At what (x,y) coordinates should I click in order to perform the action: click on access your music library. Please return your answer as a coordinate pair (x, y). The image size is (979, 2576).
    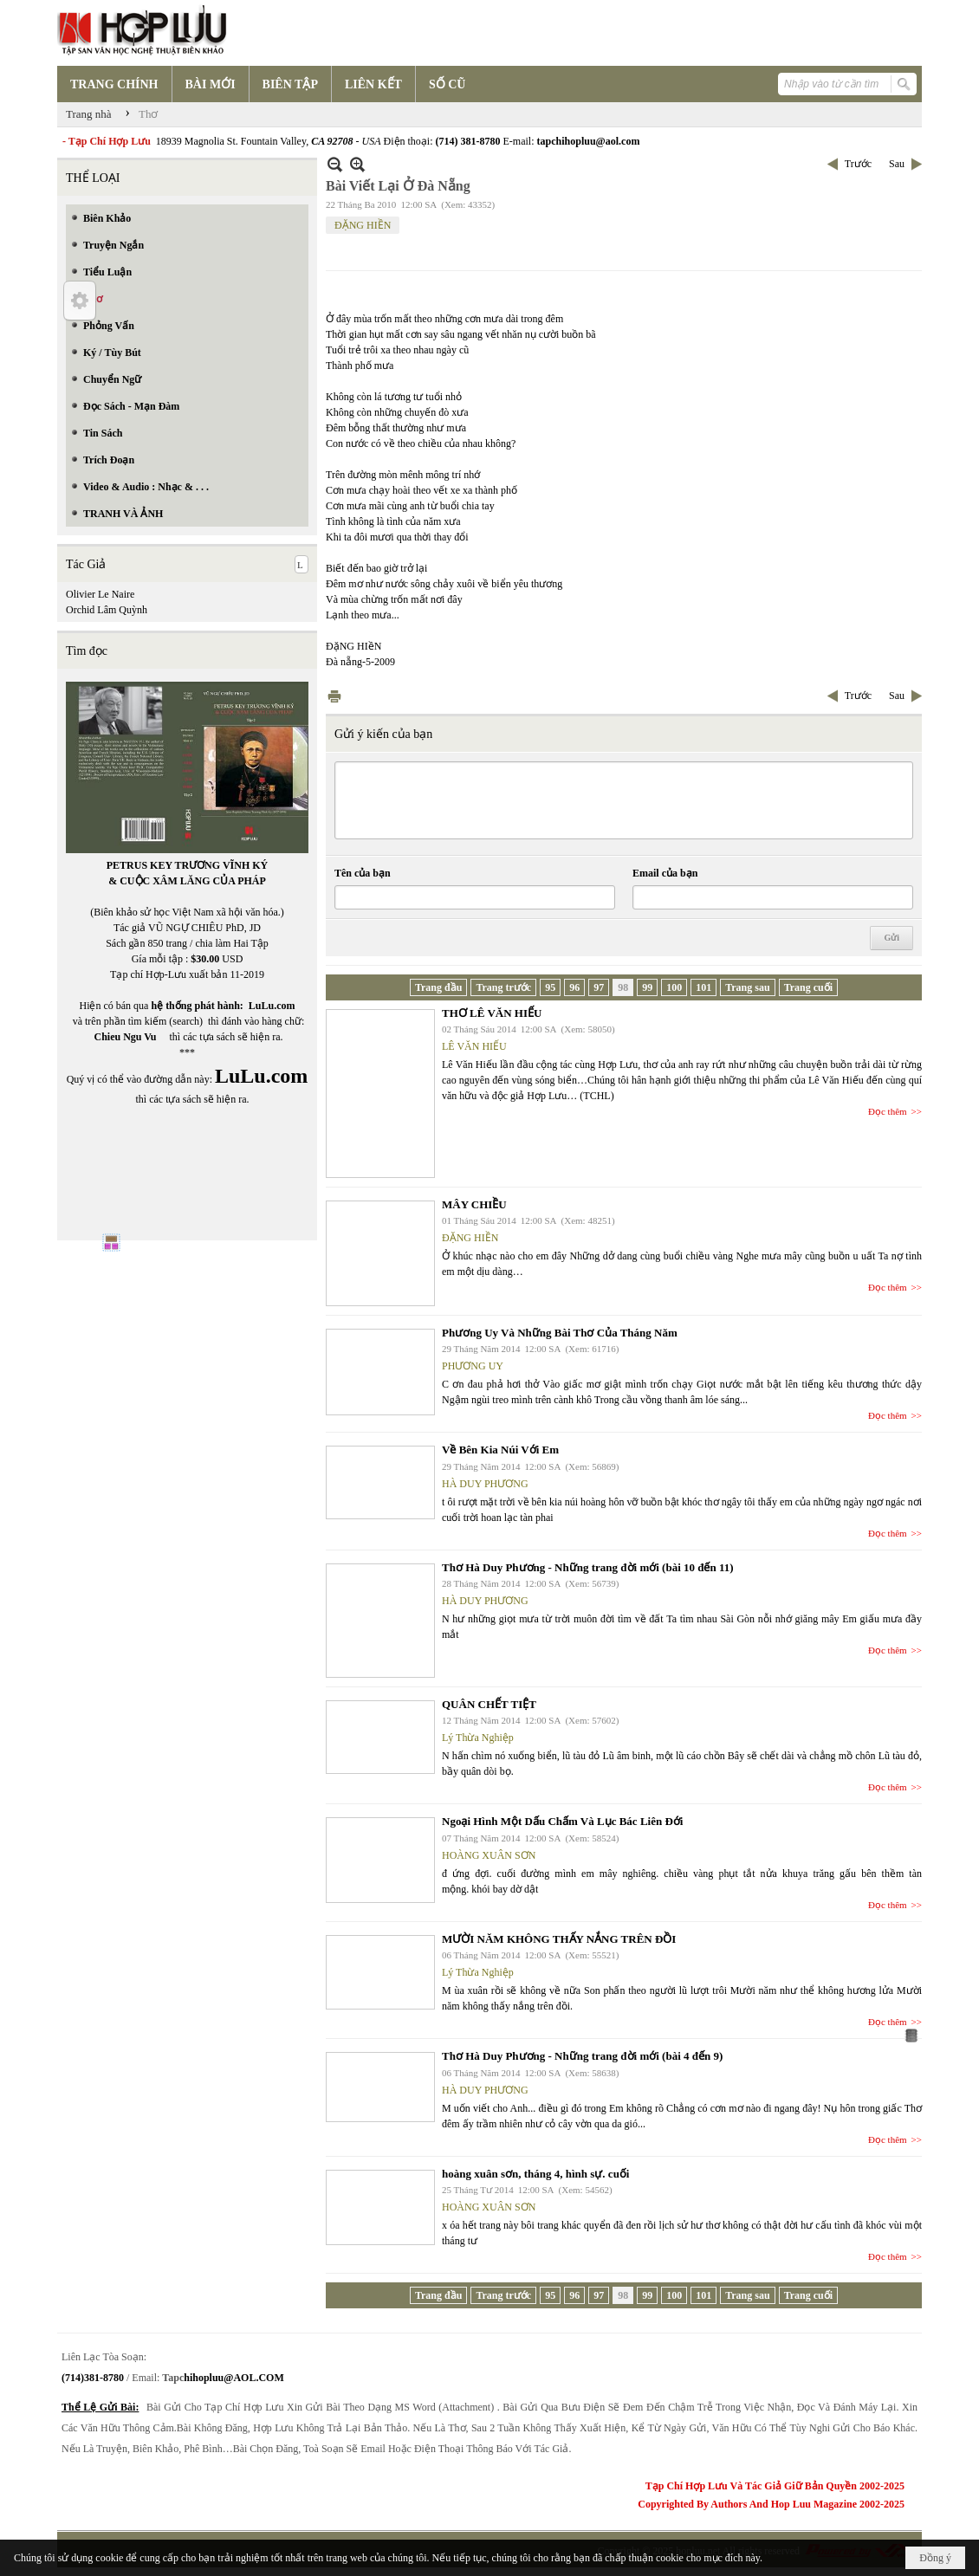
    Looking at the image, I should click on (398, 459).